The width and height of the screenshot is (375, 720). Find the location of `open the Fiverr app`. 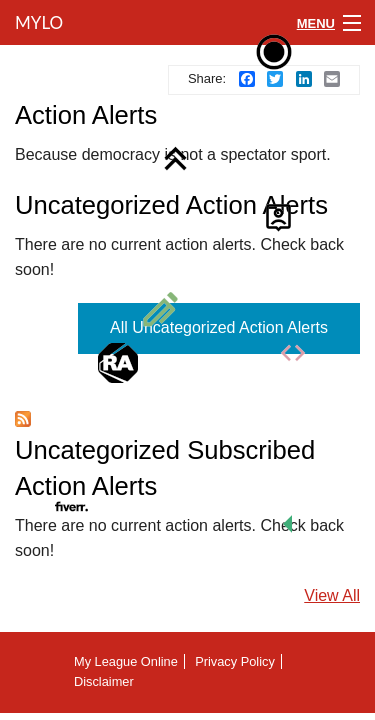

open the Fiverr app is located at coordinates (71, 506).